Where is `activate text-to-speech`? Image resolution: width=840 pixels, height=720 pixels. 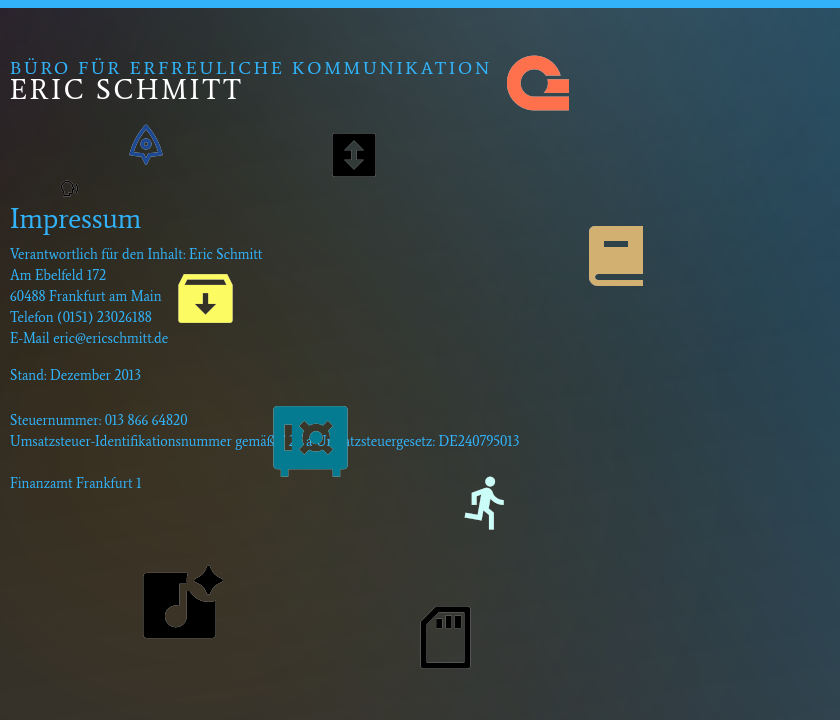
activate text-to-speech is located at coordinates (69, 188).